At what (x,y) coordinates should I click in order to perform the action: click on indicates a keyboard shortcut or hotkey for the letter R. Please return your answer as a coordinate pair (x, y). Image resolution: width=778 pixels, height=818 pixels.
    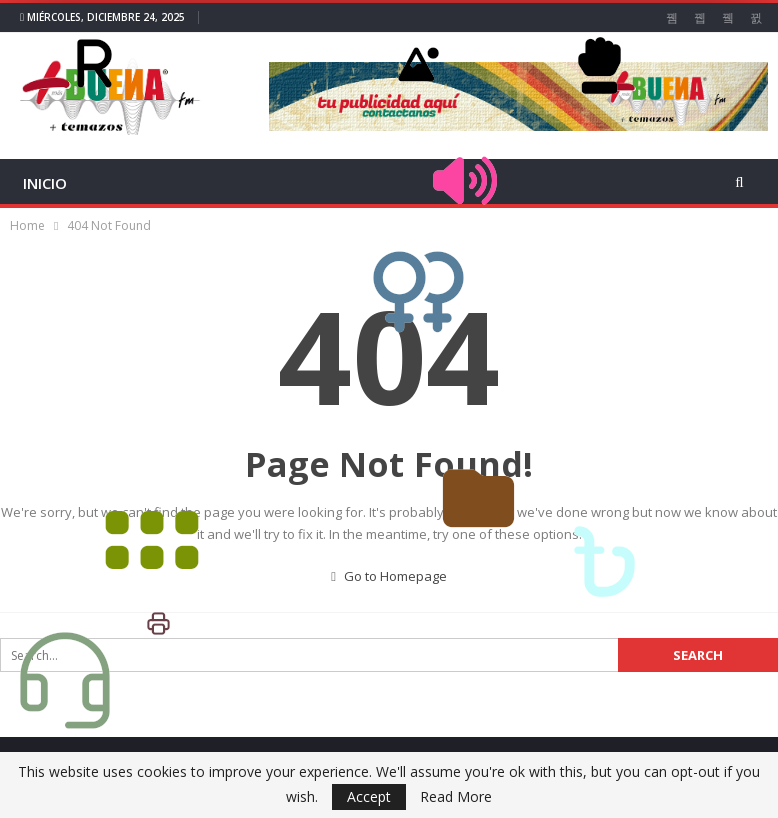
    Looking at the image, I should click on (94, 63).